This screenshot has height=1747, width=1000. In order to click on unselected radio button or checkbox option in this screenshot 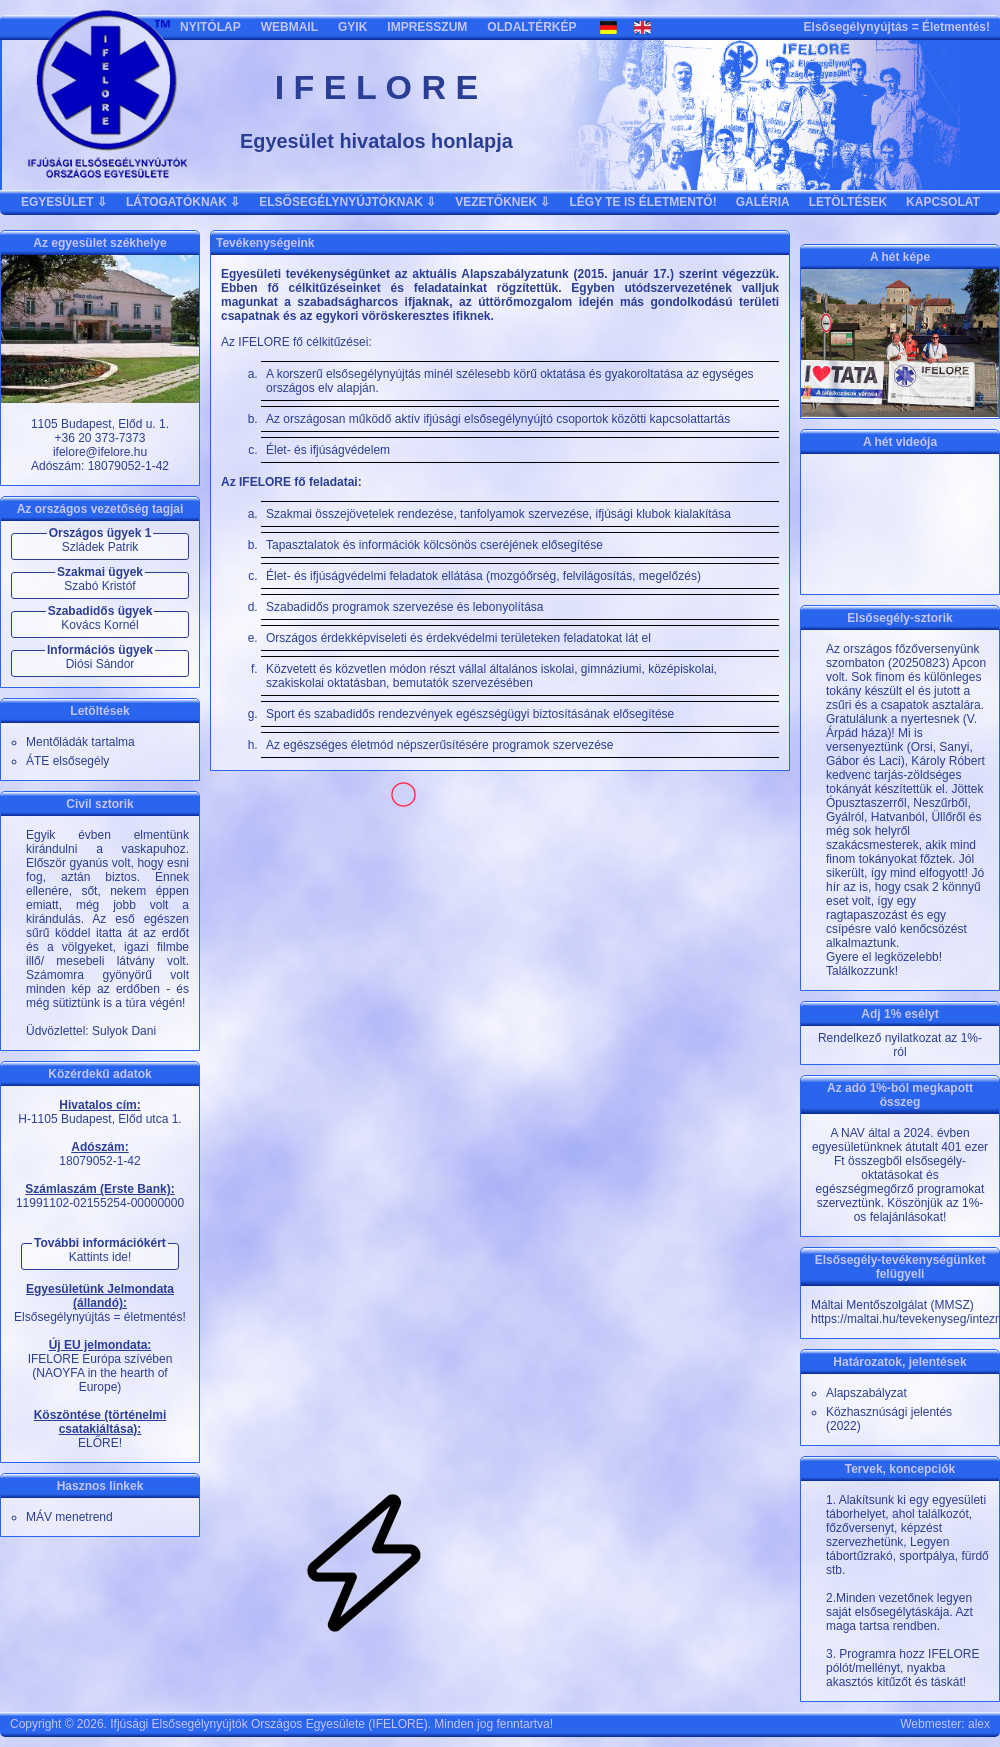, I will do `click(403, 794)`.